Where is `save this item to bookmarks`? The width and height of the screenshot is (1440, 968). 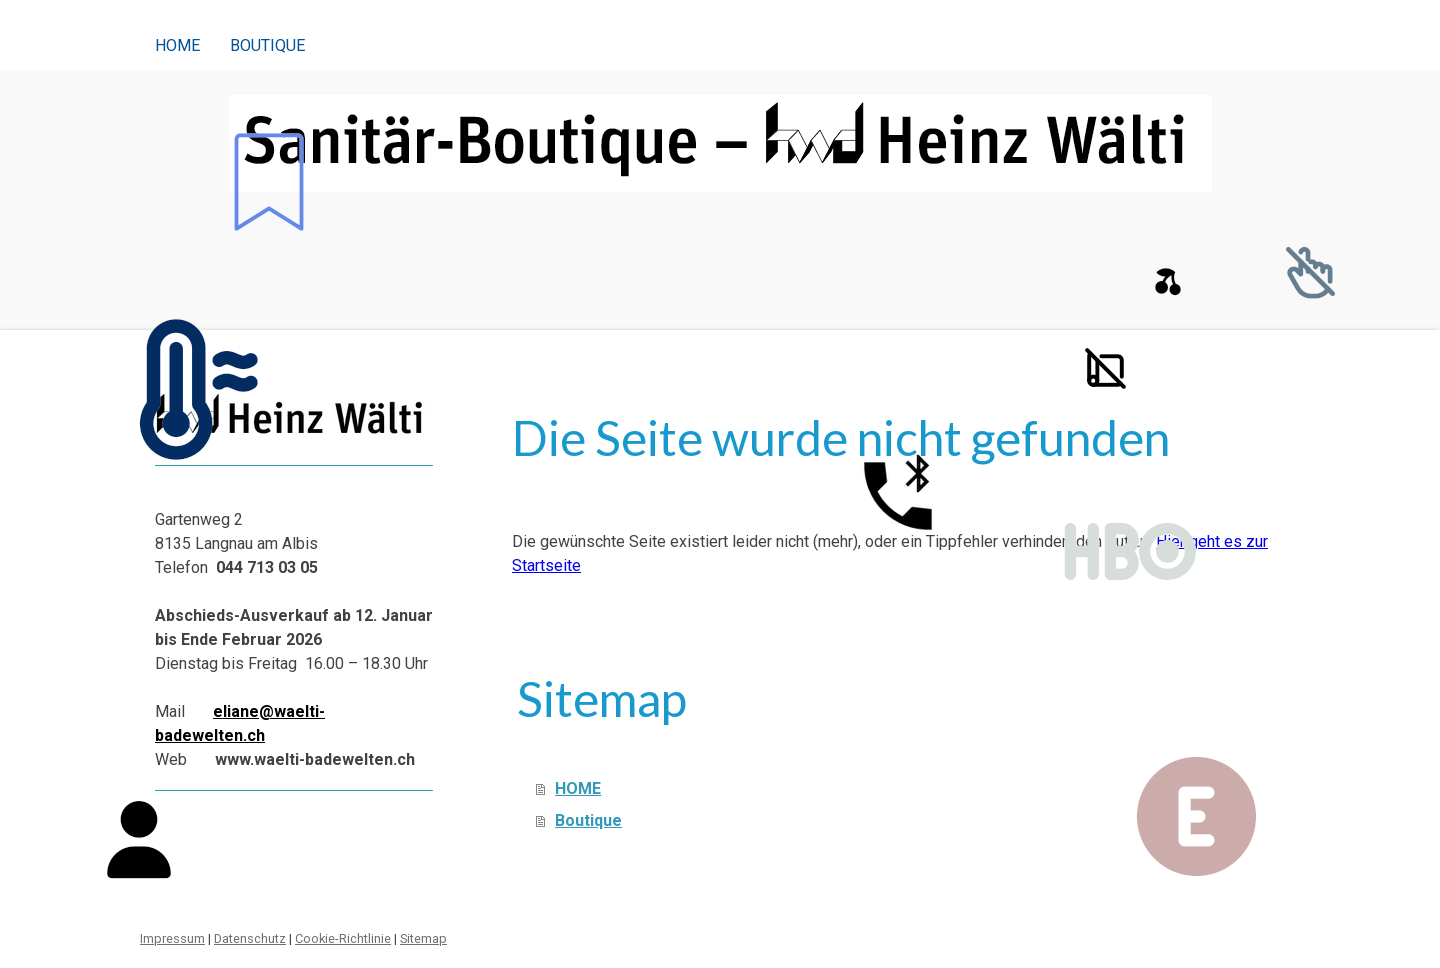 save this item to bookmarks is located at coordinates (269, 180).